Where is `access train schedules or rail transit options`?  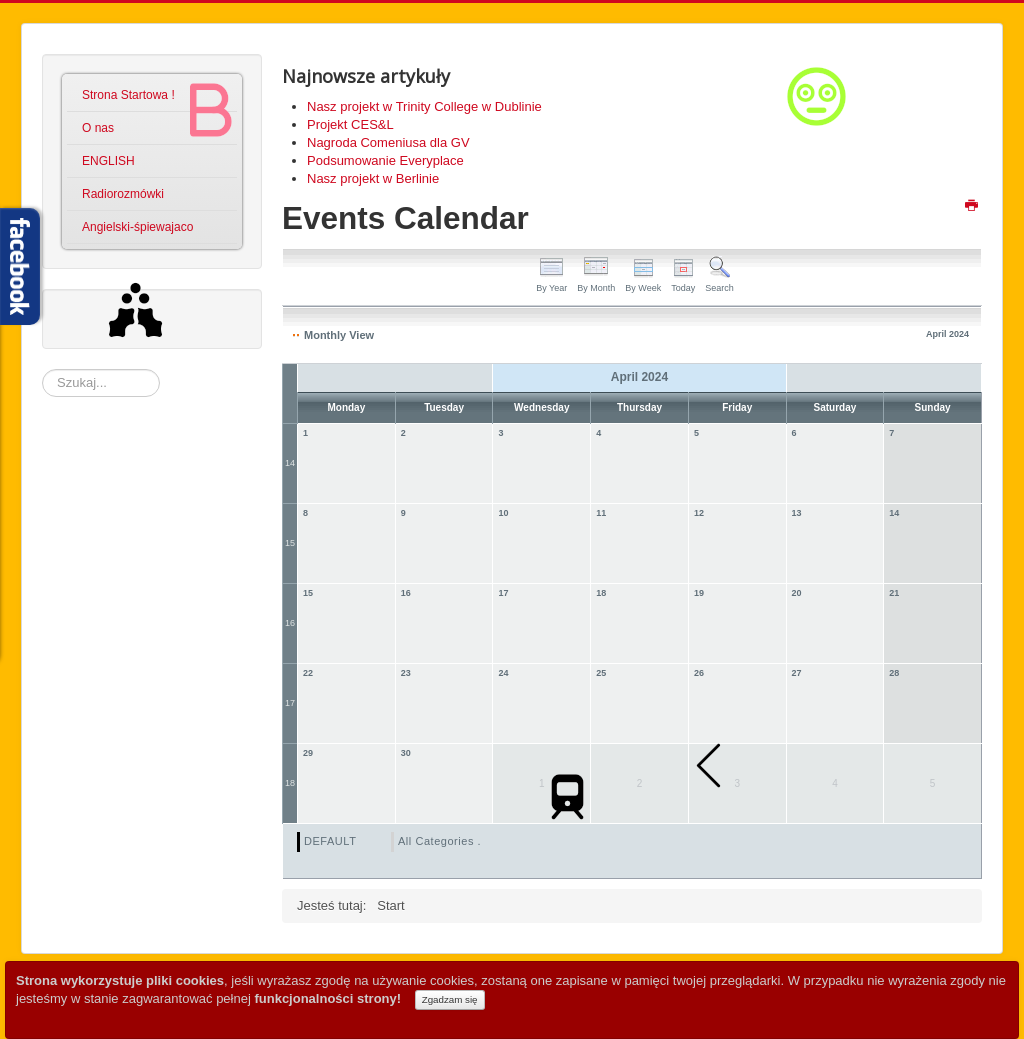
access train schedules or rail transit options is located at coordinates (567, 795).